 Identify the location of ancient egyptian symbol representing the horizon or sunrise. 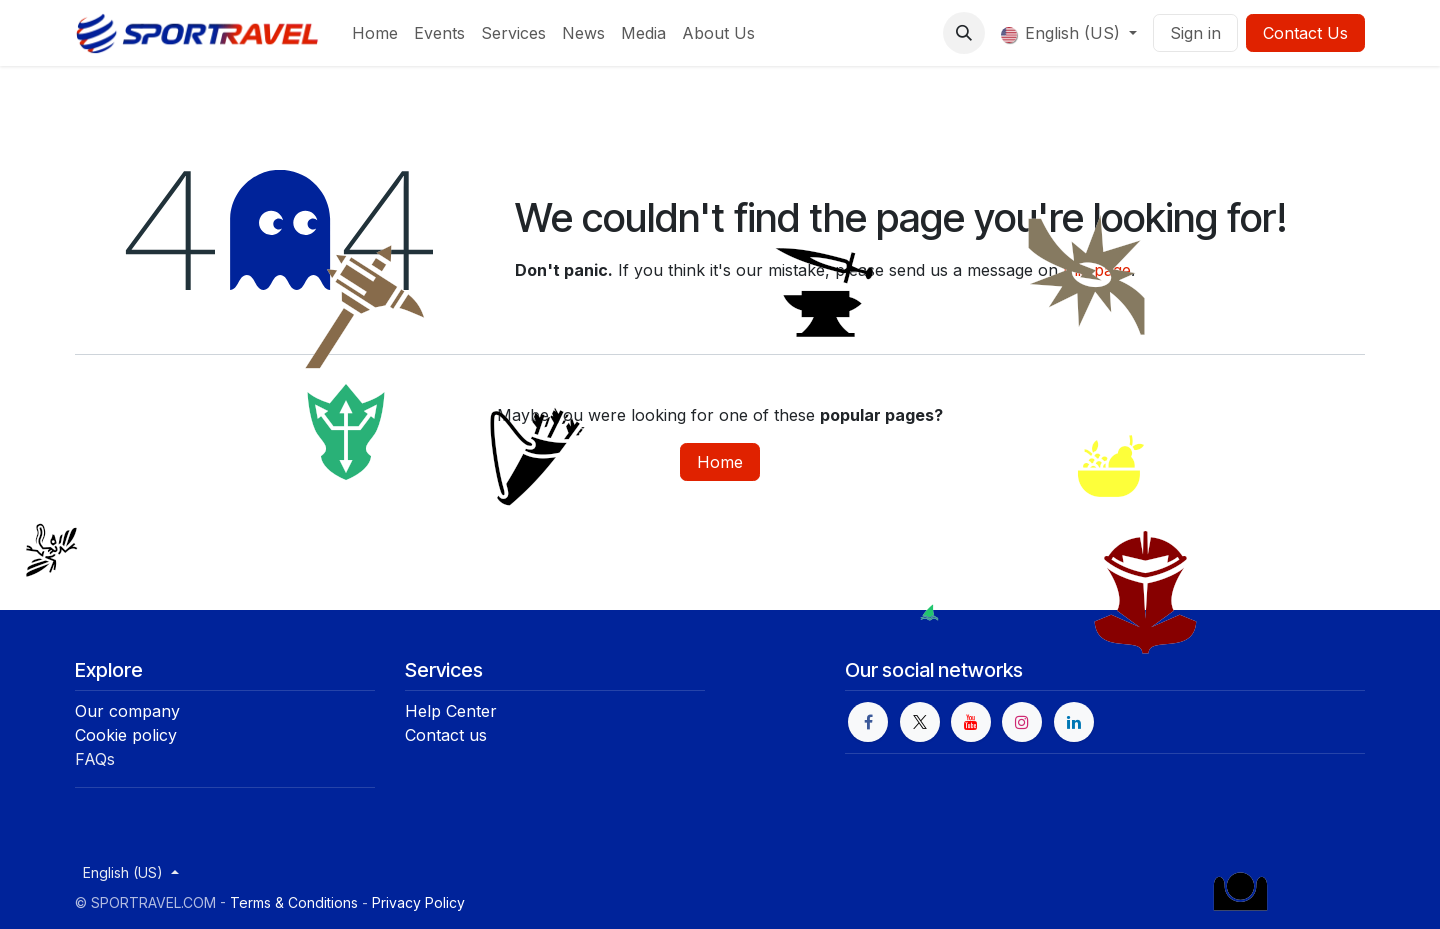
(1240, 889).